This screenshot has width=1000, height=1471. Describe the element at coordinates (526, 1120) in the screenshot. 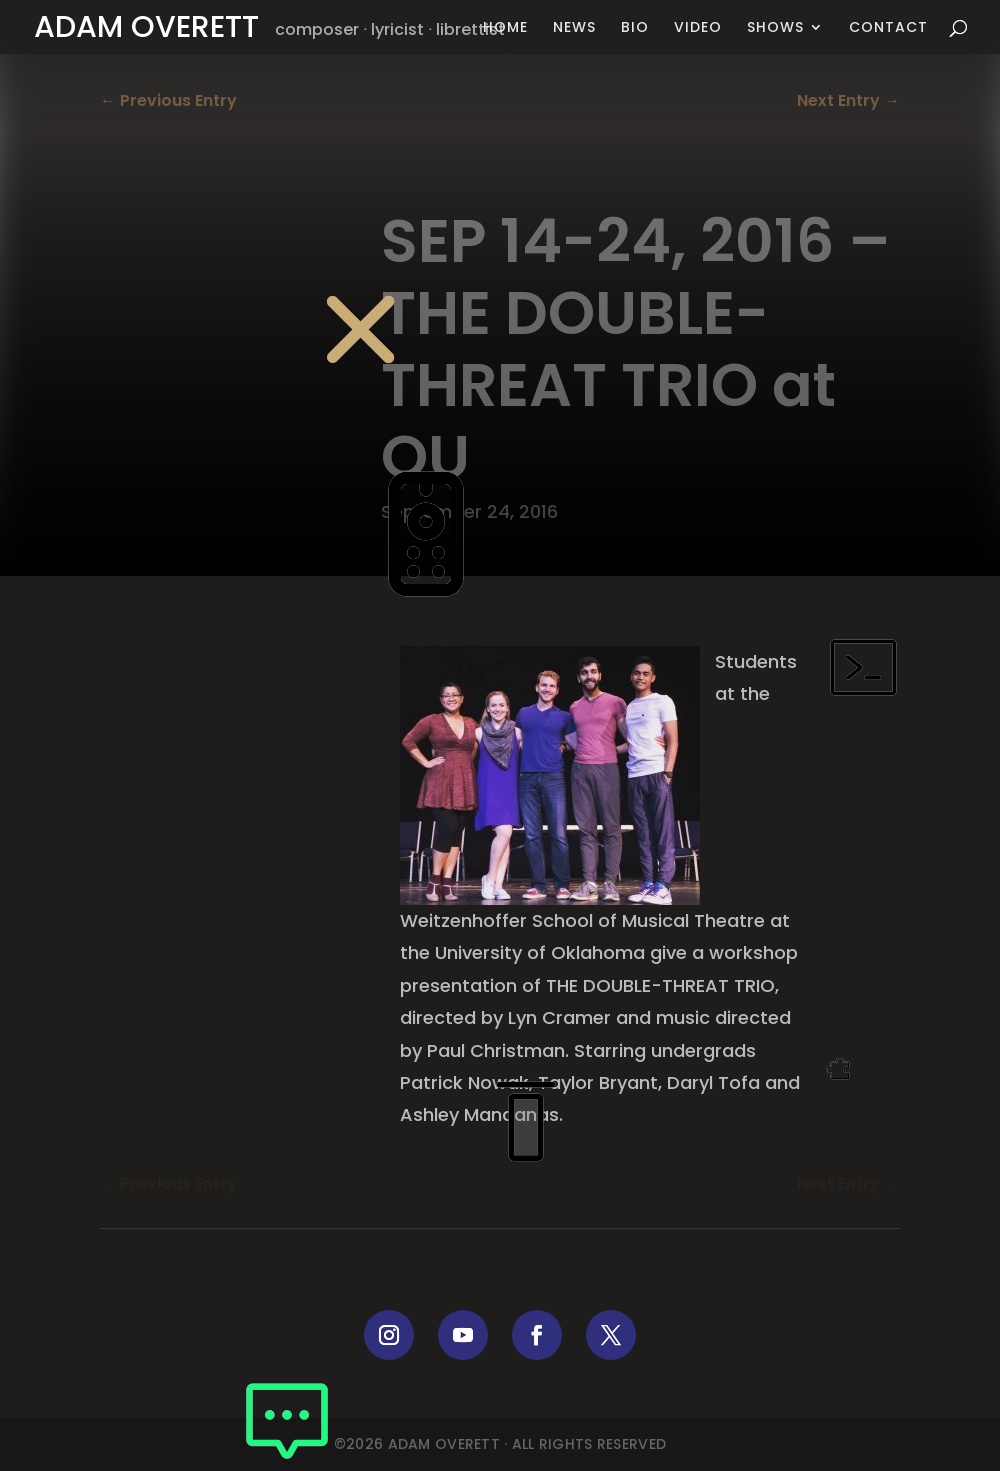

I see `align element to top edge` at that location.